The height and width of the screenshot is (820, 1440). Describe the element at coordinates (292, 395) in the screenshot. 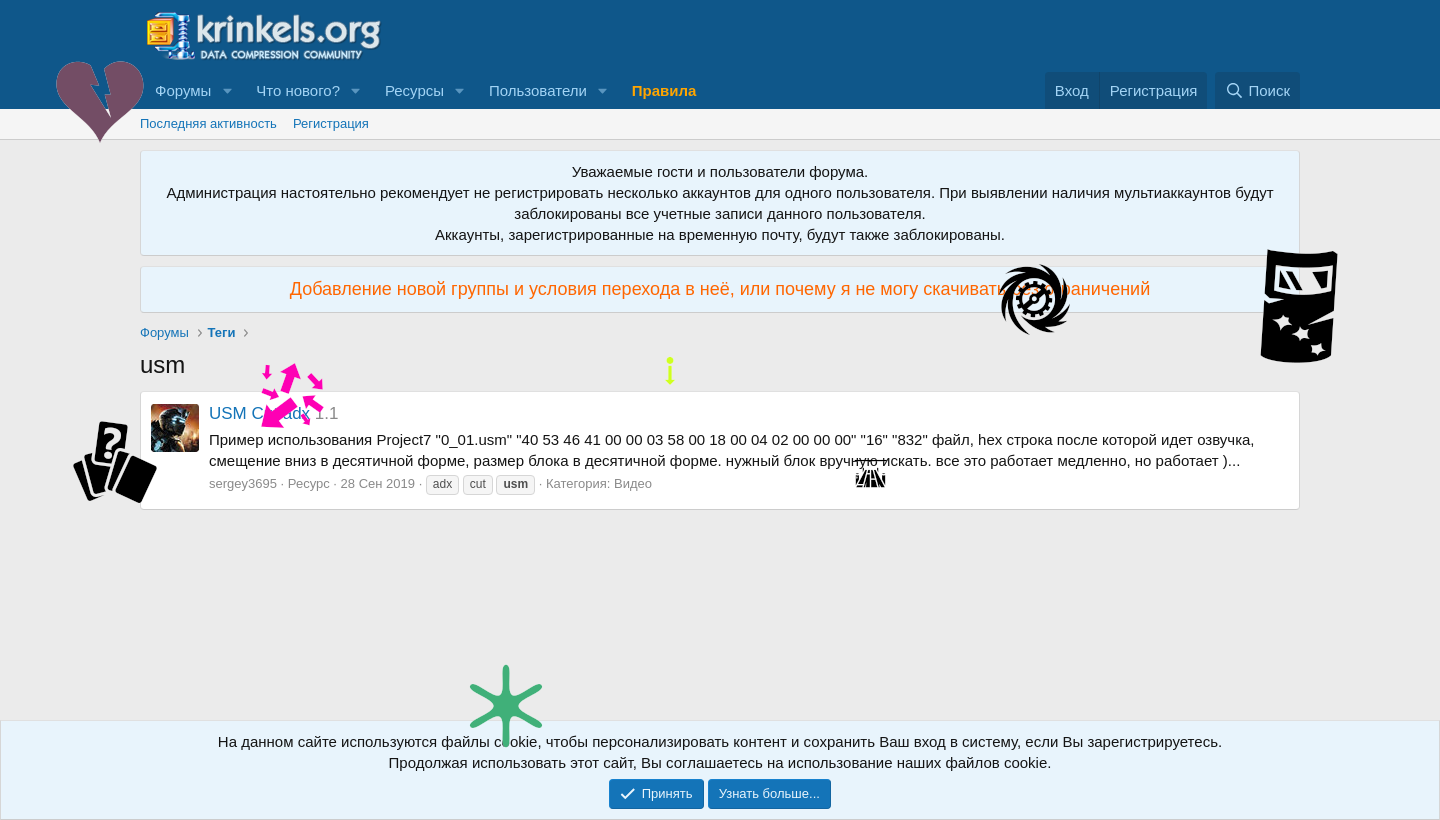

I see `indicates confusion or multiple directions` at that location.